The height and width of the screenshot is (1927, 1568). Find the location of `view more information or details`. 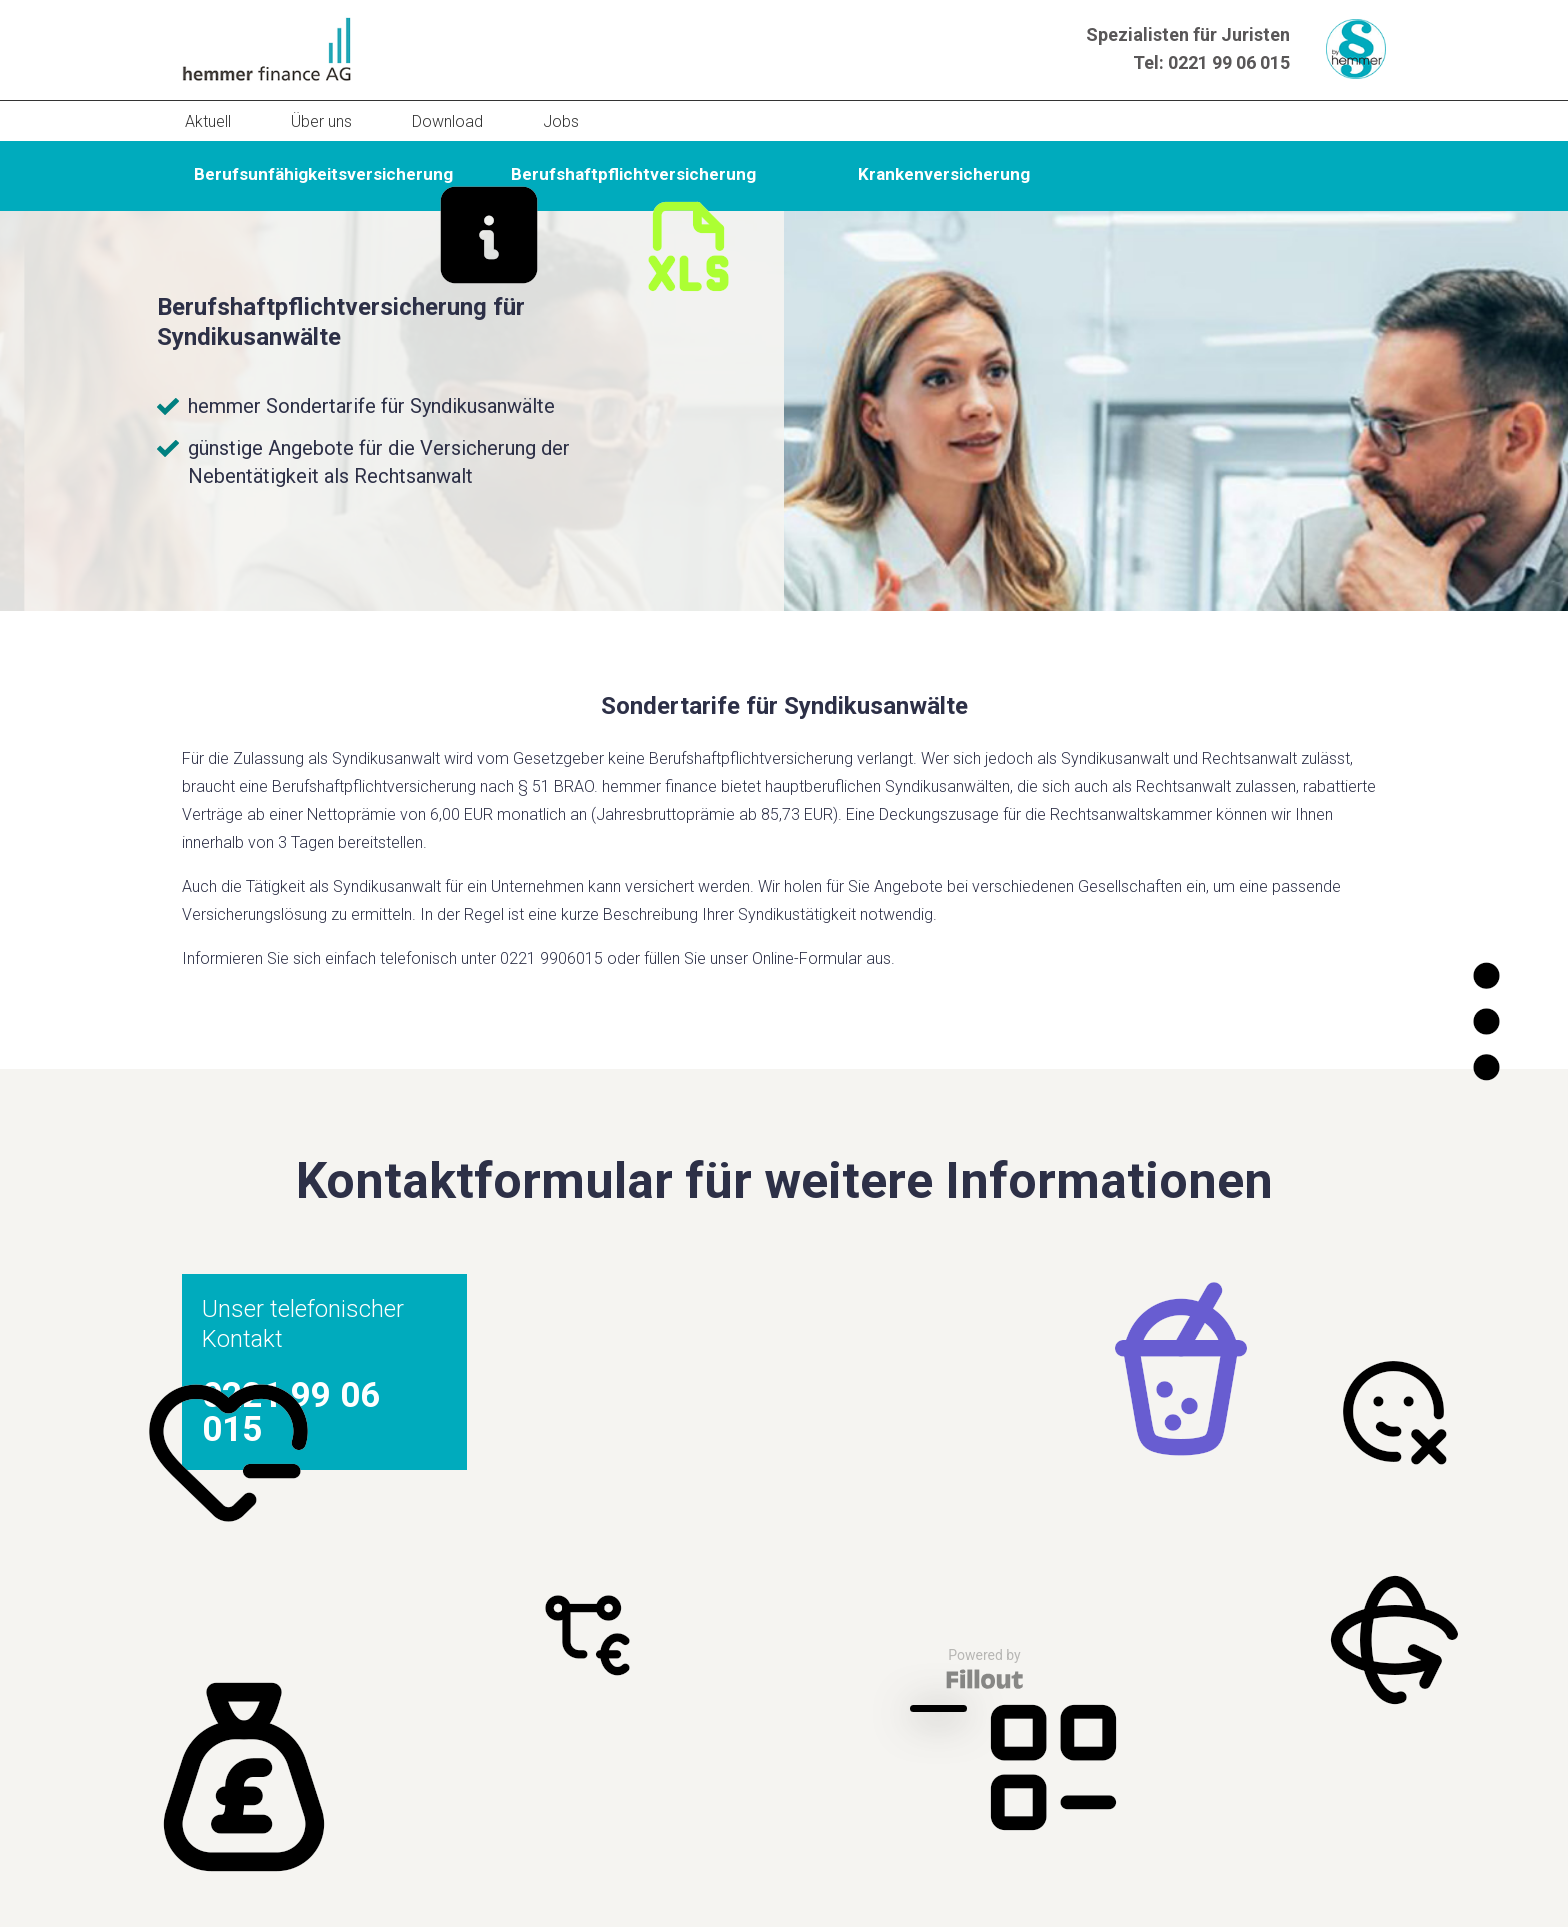

view more information or details is located at coordinates (489, 235).